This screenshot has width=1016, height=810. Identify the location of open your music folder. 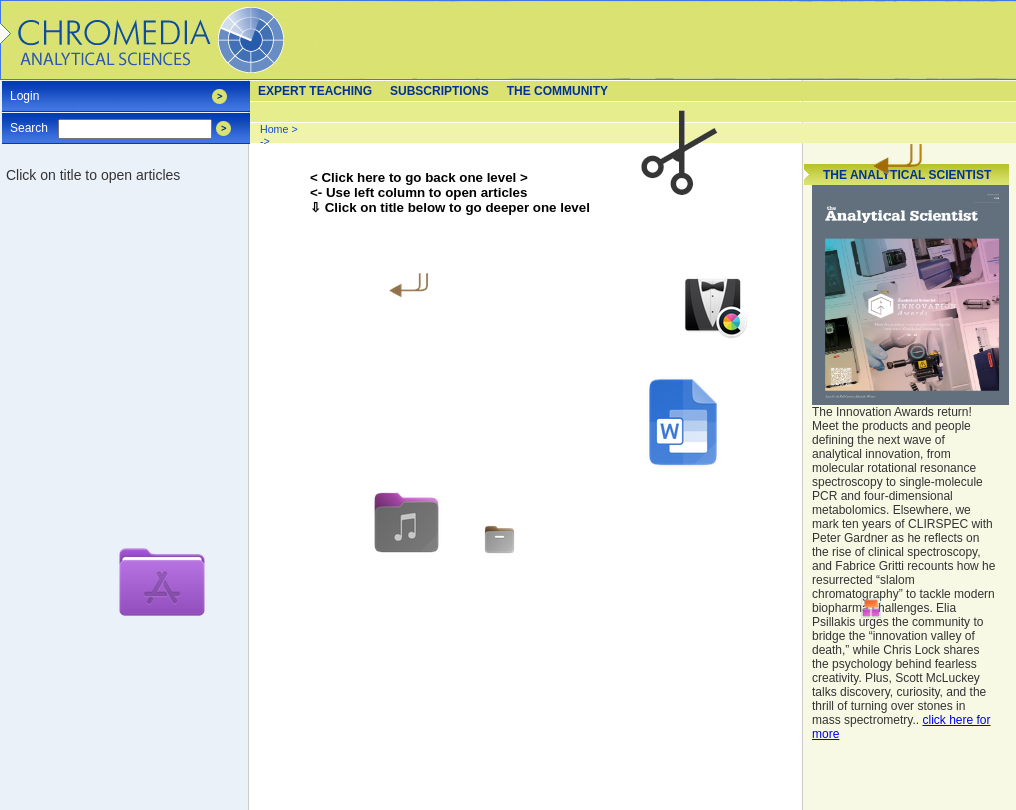
(406, 522).